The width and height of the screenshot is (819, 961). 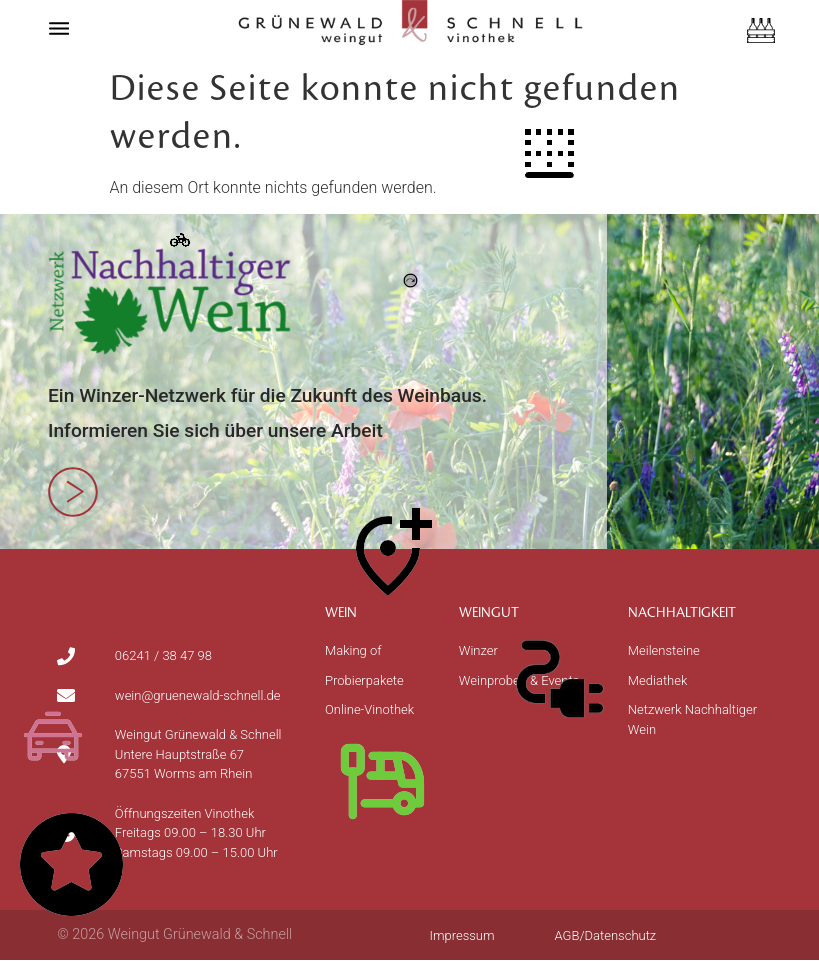 I want to click on indicates police or emergency services, so click(x=53, y=739).